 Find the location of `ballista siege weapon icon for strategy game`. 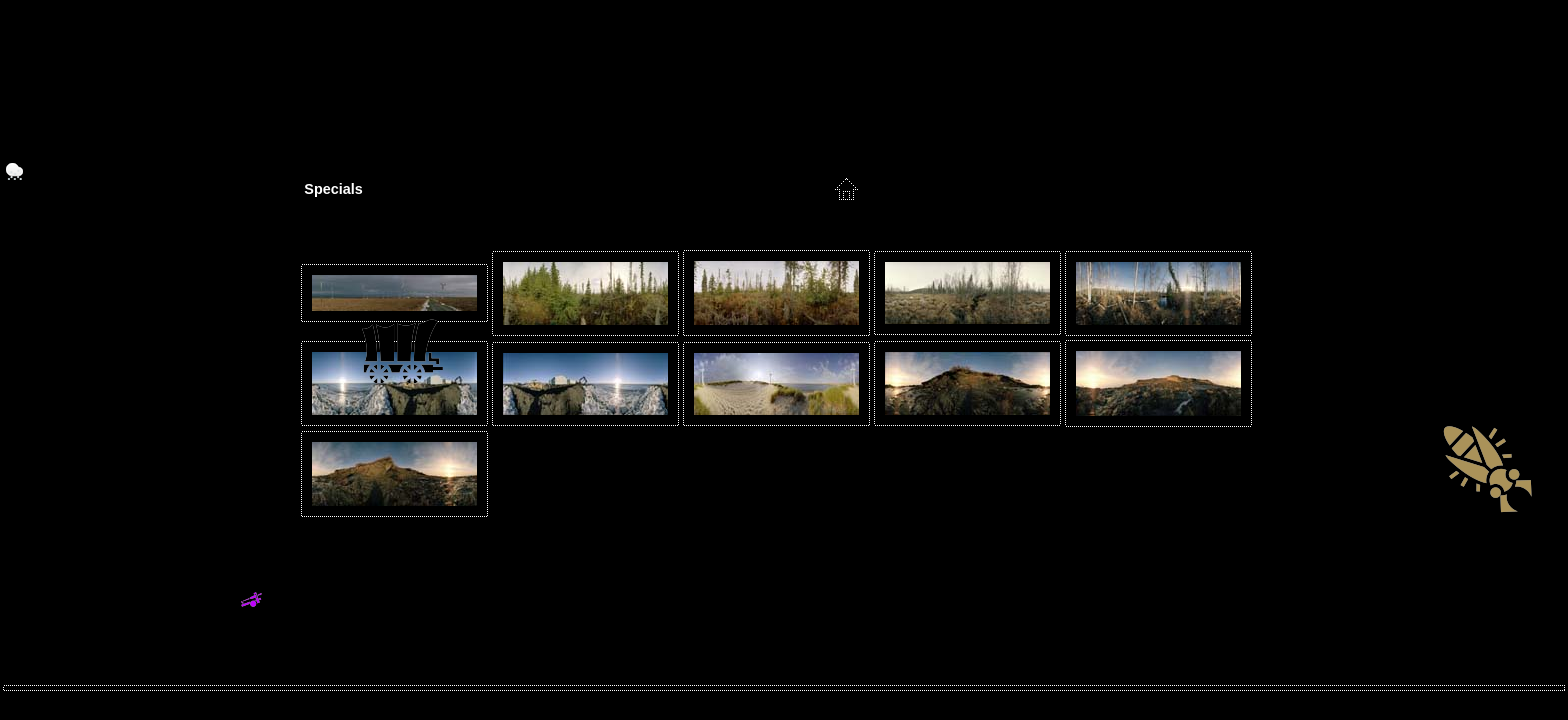

ballista siege weapon icon for strategy game is located at coordinates (251, 599).